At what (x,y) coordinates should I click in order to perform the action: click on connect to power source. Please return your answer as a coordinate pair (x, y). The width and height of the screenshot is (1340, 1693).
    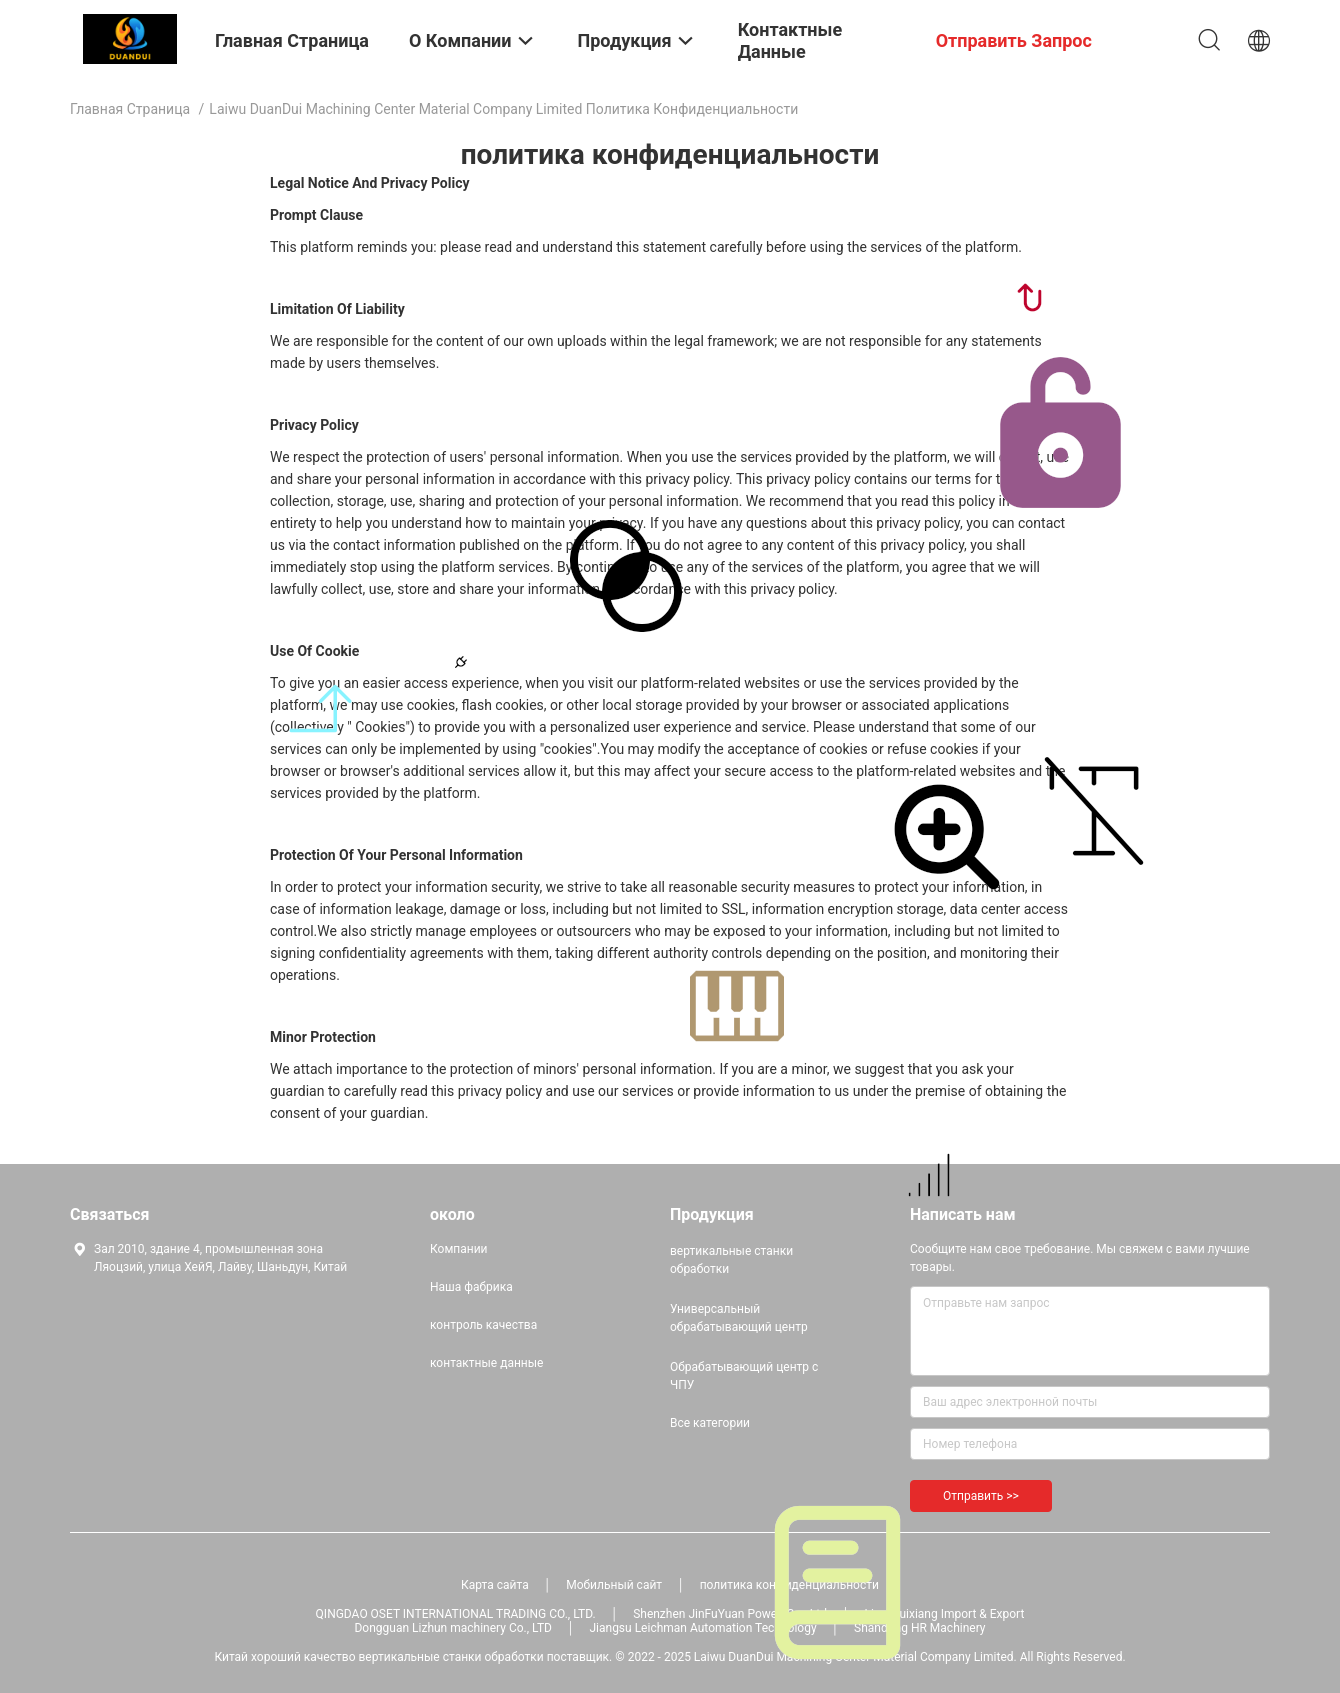
    Looking at the image, I should click on (461, 662).